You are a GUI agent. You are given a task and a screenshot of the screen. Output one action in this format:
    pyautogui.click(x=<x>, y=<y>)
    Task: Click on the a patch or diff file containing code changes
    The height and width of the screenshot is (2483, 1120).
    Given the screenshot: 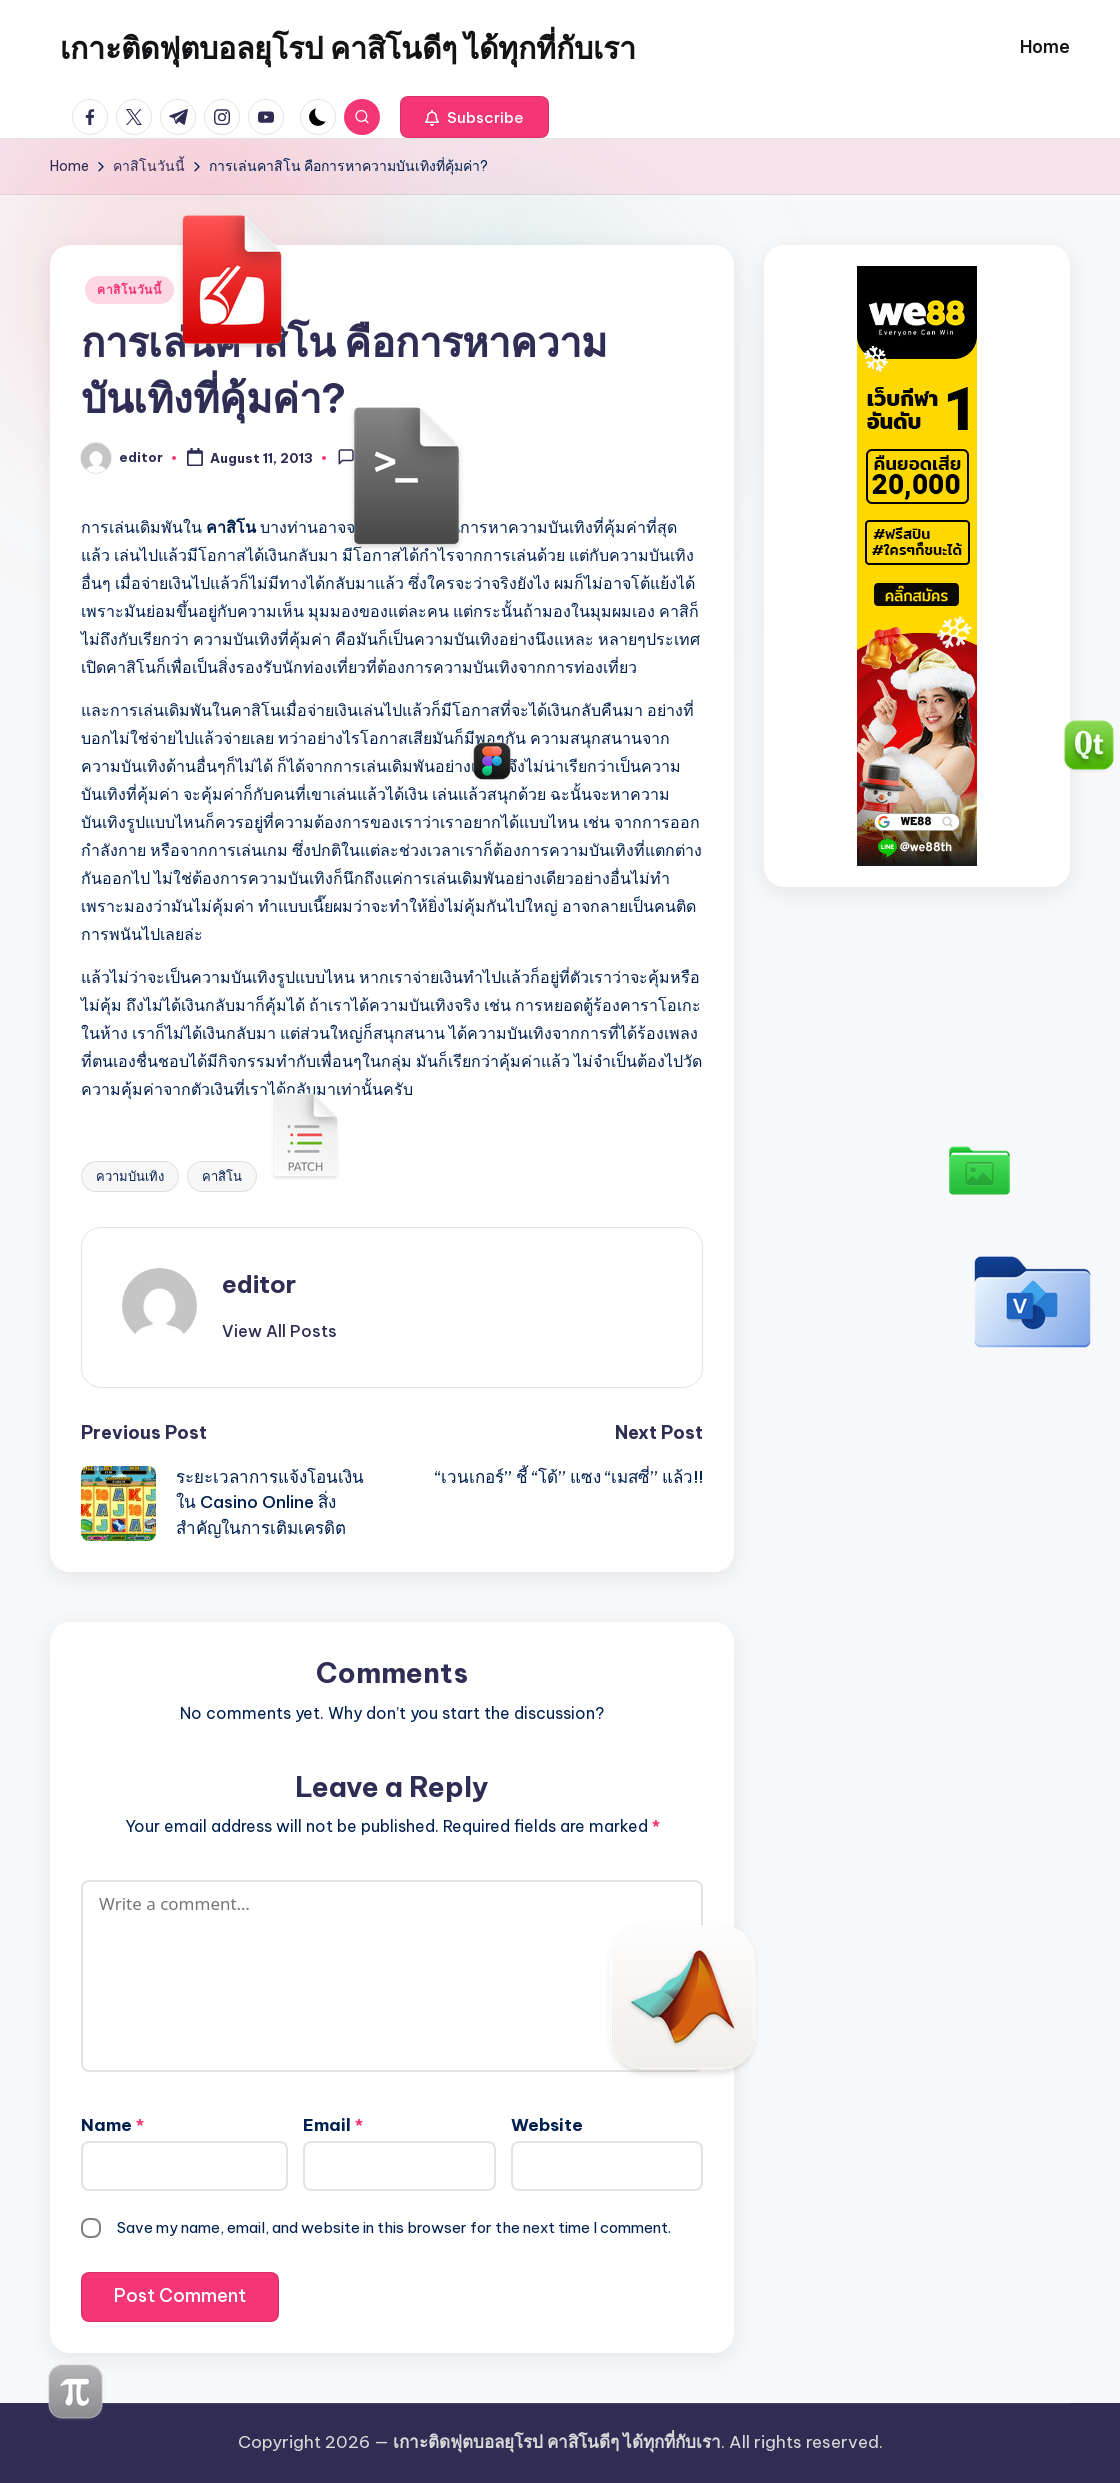 What is the action you would take?
    pyautogui.click(x=305, y=1136)
    